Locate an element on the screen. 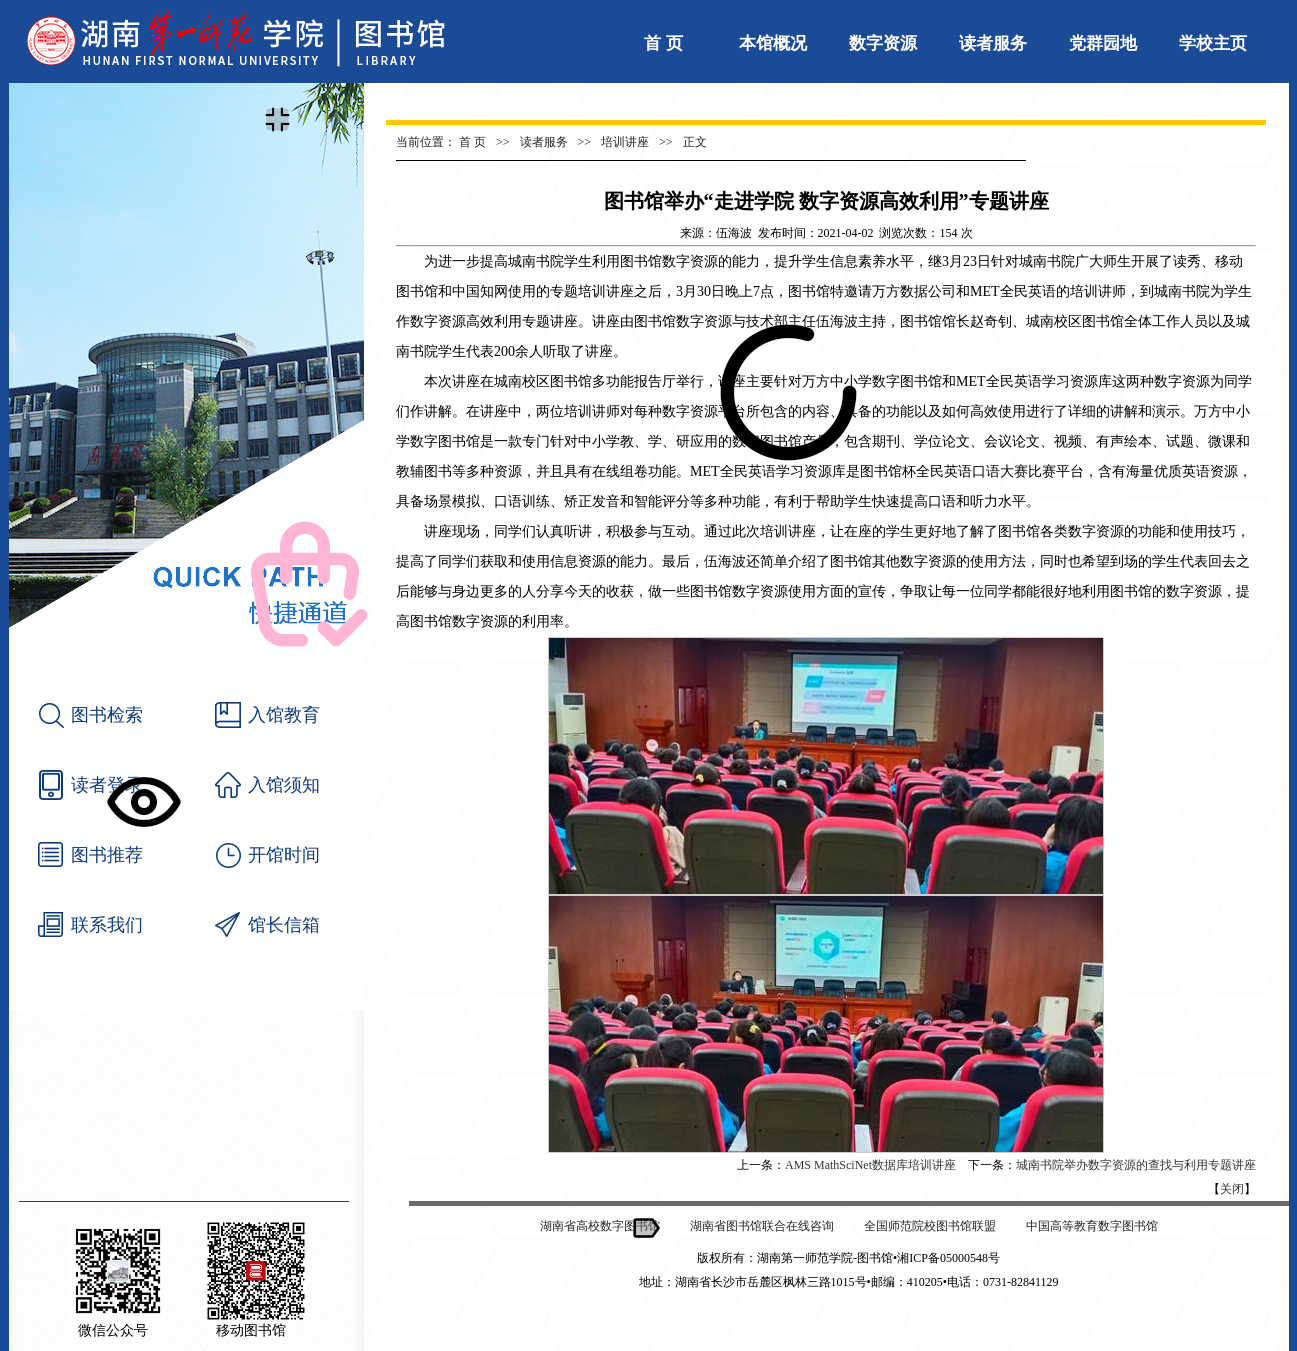 This screenshot has height=1351, width=1297. add or edit a label for an item is located at coordinates (646, 1228).